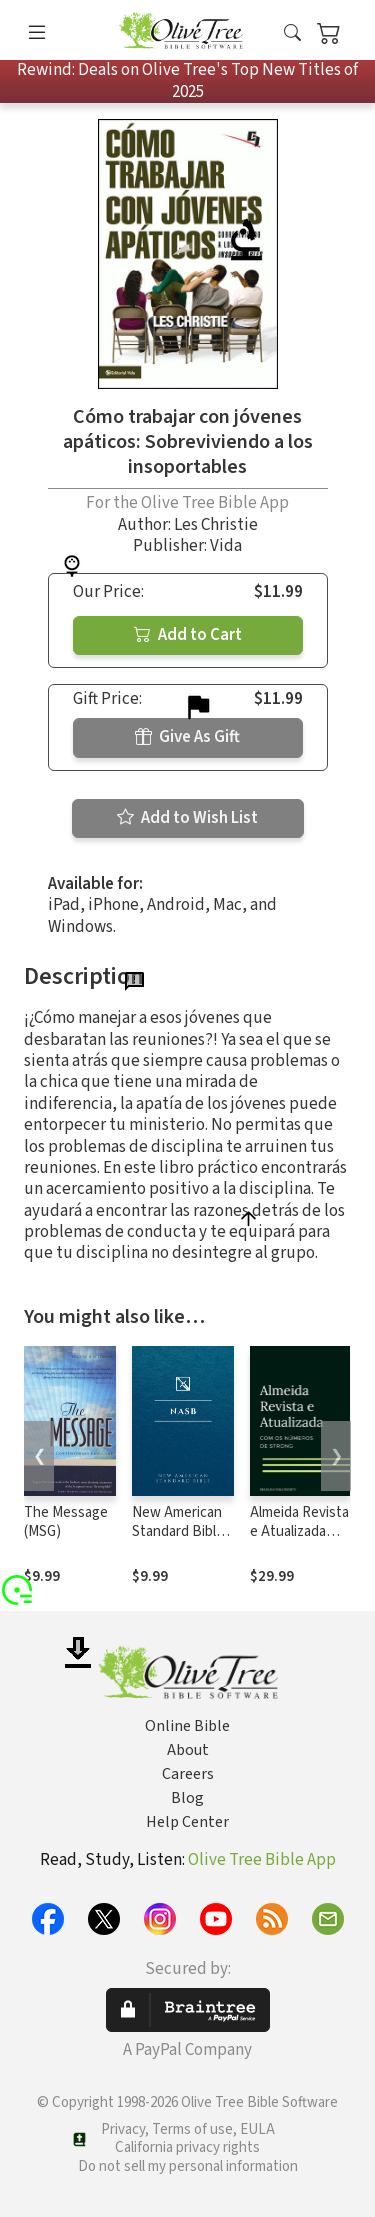  Describe the element at coordinates (248, 1218) in the screenshot. I see `scroll to top of page` at that location.